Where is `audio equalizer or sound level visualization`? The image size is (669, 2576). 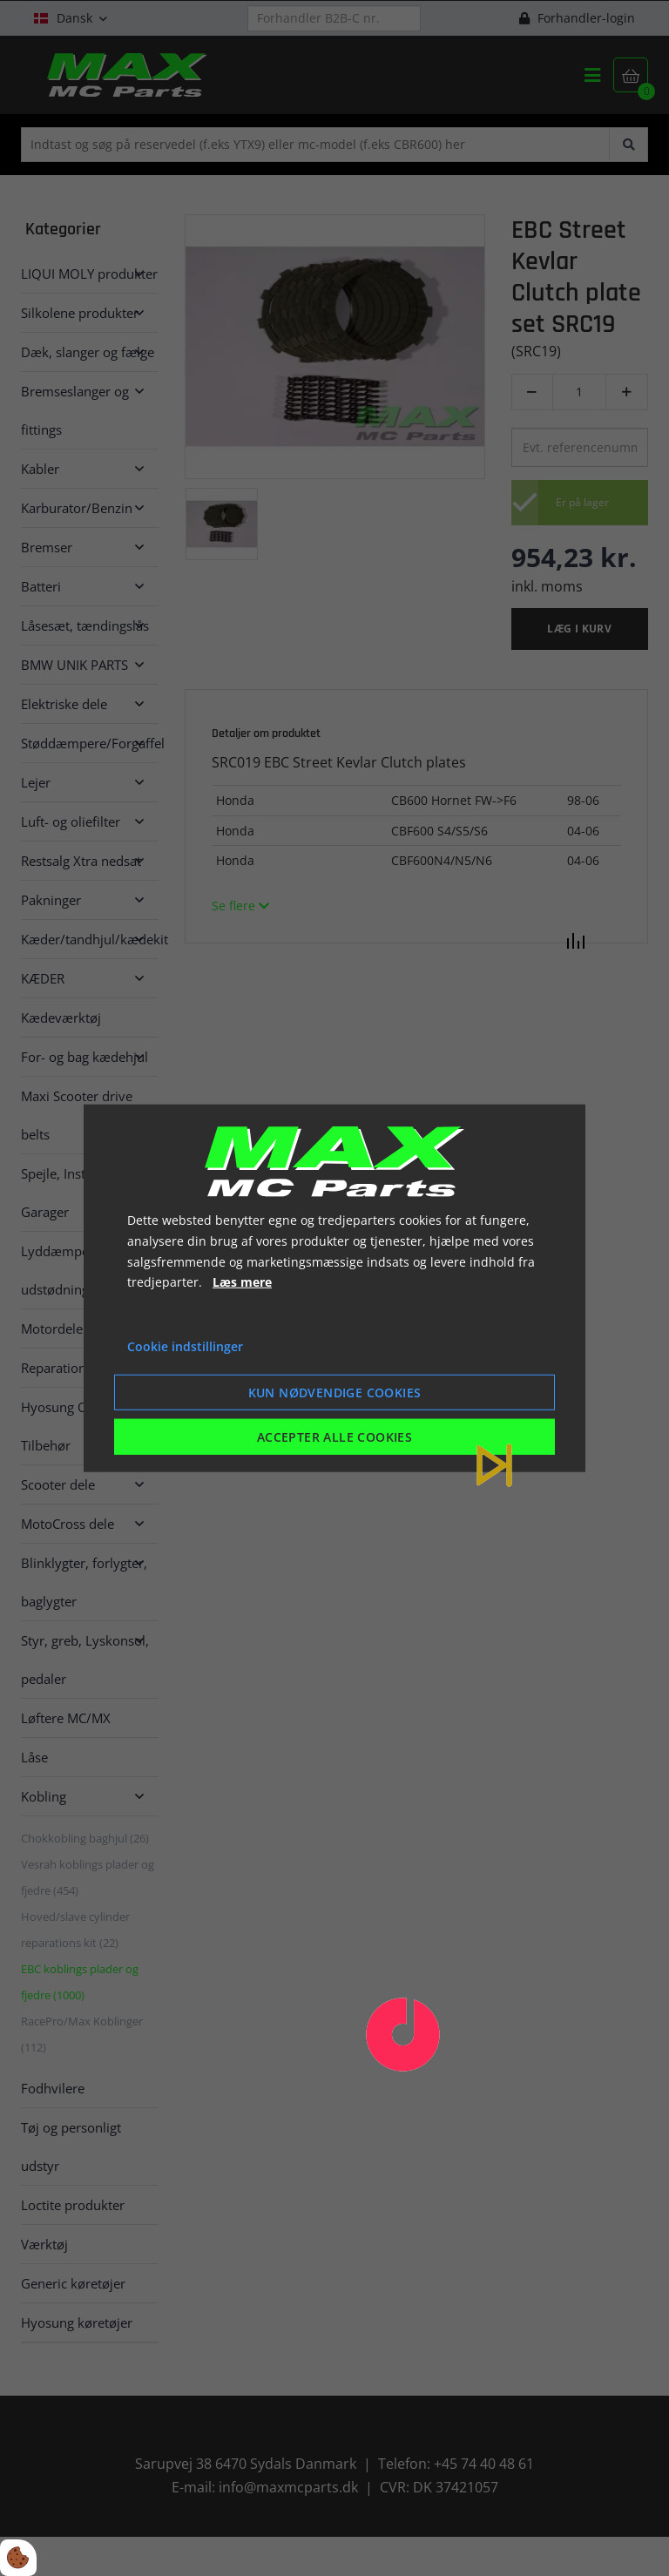
audio equalizer or sound level visualization is located at coordinates (576, 941).